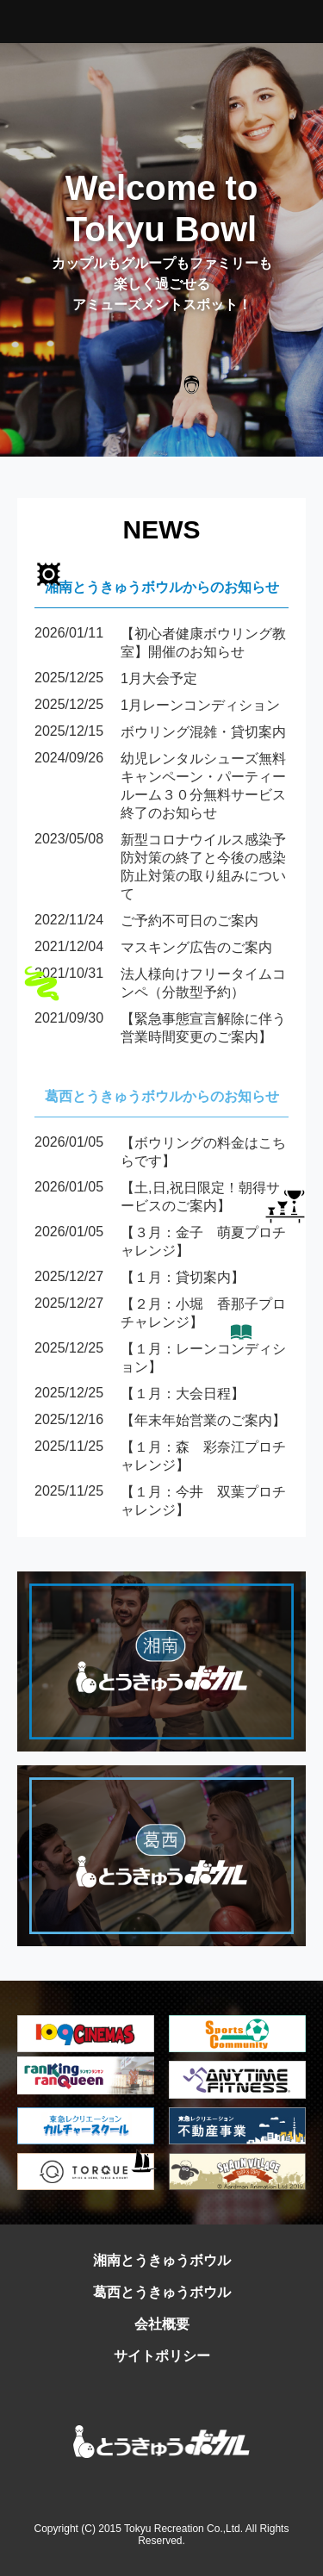 Image resolution: width=323 pixels, height=2576 pixels. I want to click on select sand snake creature or enemy type, so click(41, 983).